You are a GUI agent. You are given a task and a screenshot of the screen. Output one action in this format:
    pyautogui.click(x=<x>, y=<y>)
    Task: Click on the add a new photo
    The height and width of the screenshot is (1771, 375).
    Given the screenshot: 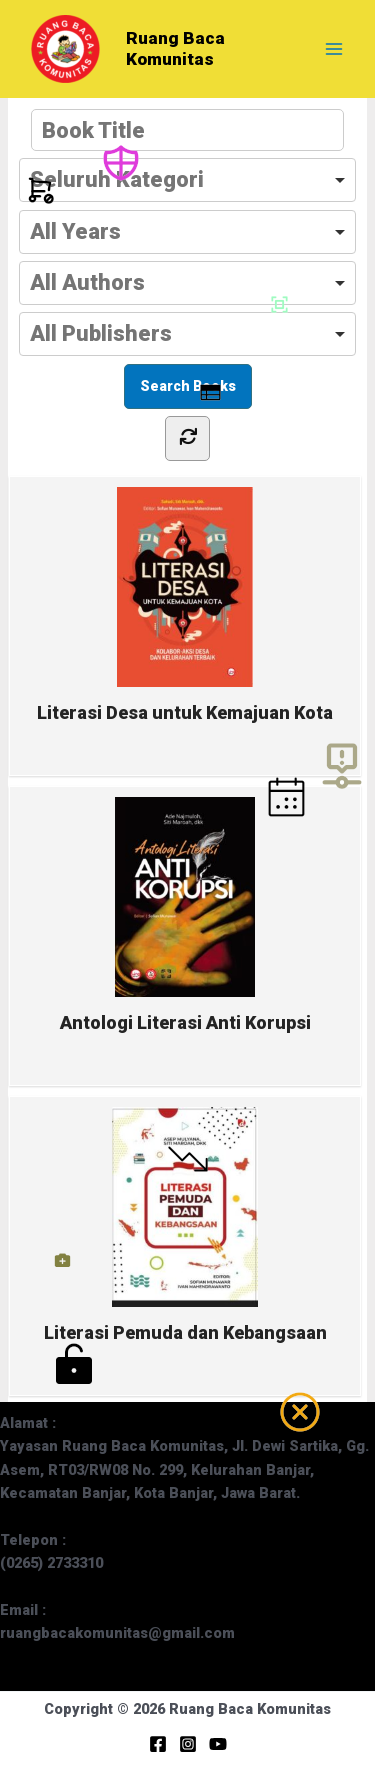 What is the action you would take?
    pyautogui.click(x=62, y=1260)
    